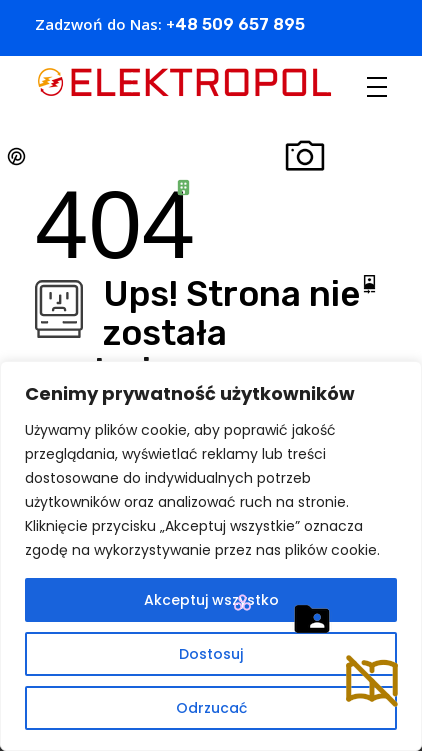 This screenshot has height=751, width=422. What do you see at coordinates (312, 619) in the screenshot?
I see `open a shared folder` at bounding box center [312, 619].